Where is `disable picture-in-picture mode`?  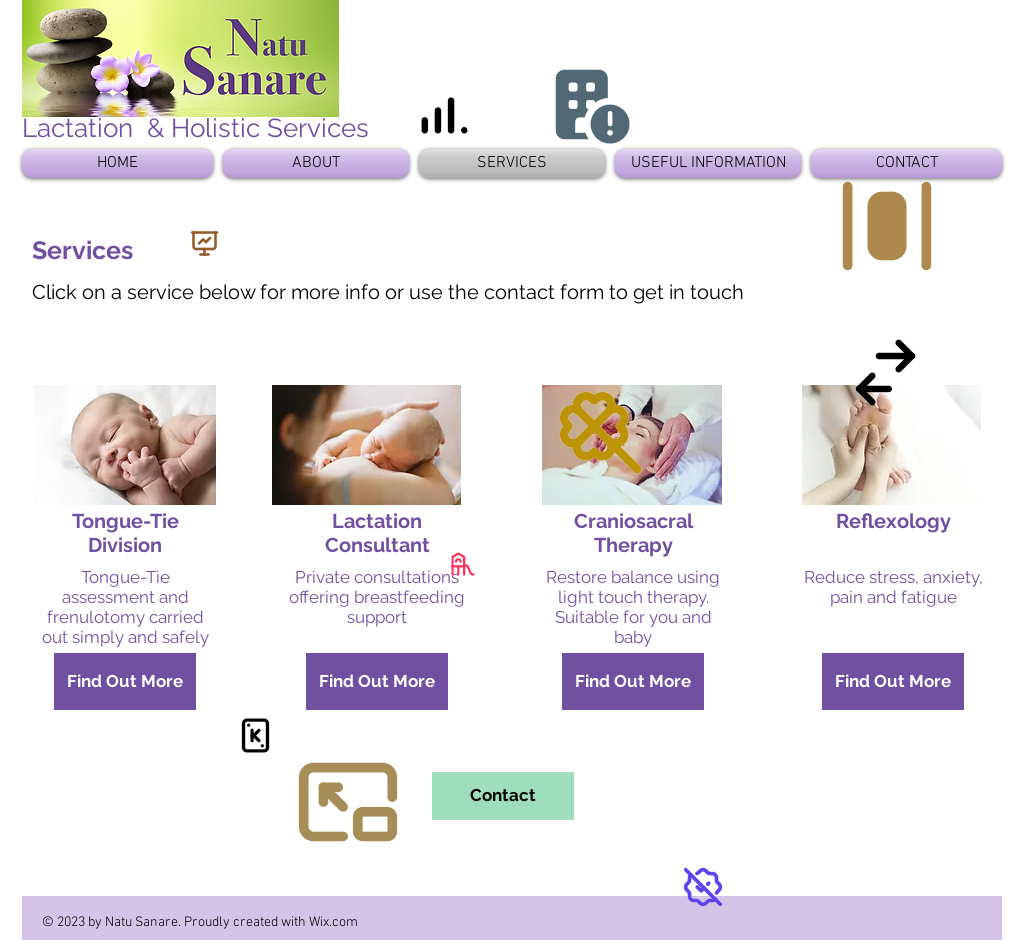 disable picture-in-picture mode is located at coordinates (348, 802).